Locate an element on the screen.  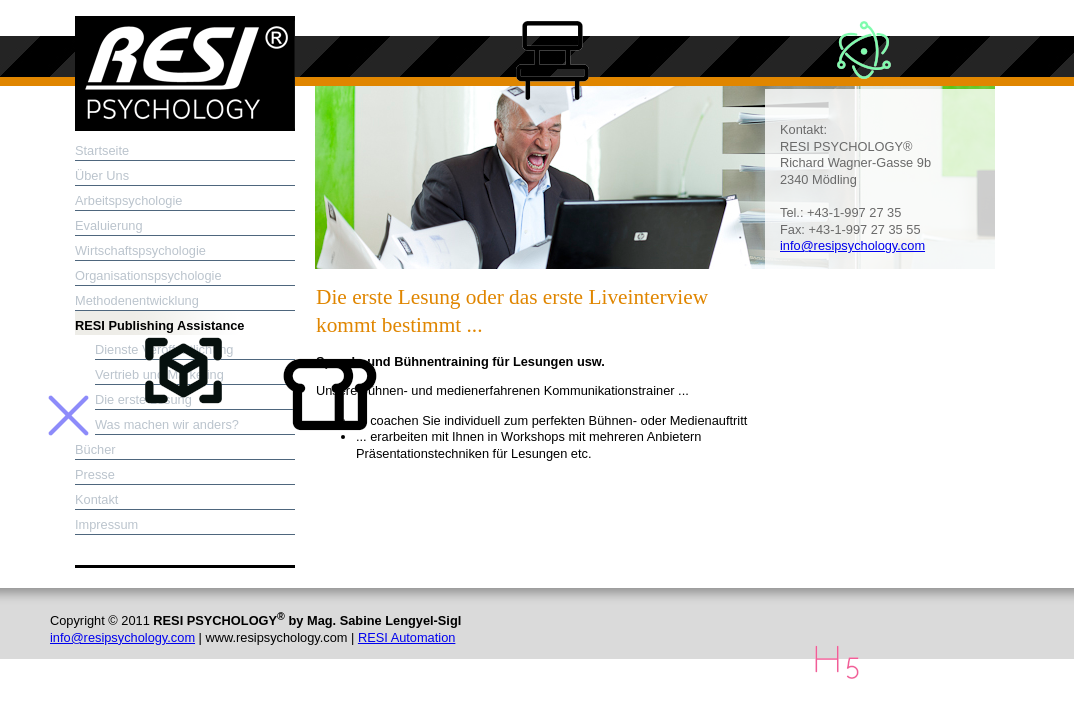
select seating or furniture options is located at coordinates (552, 60).